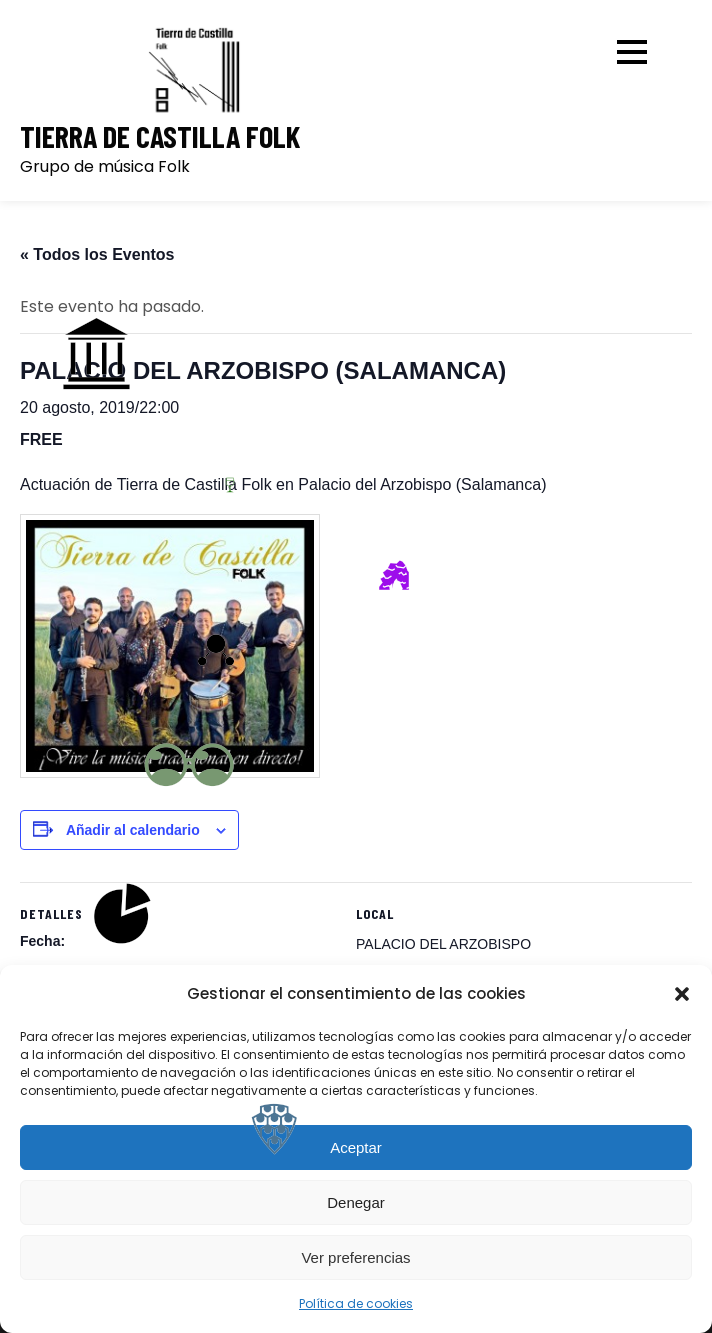 This screenshot has width=712, height=1333. Describe the element at coordinates (216, 650) in the screenshot. I see `indicates water or hydration level` at that location.